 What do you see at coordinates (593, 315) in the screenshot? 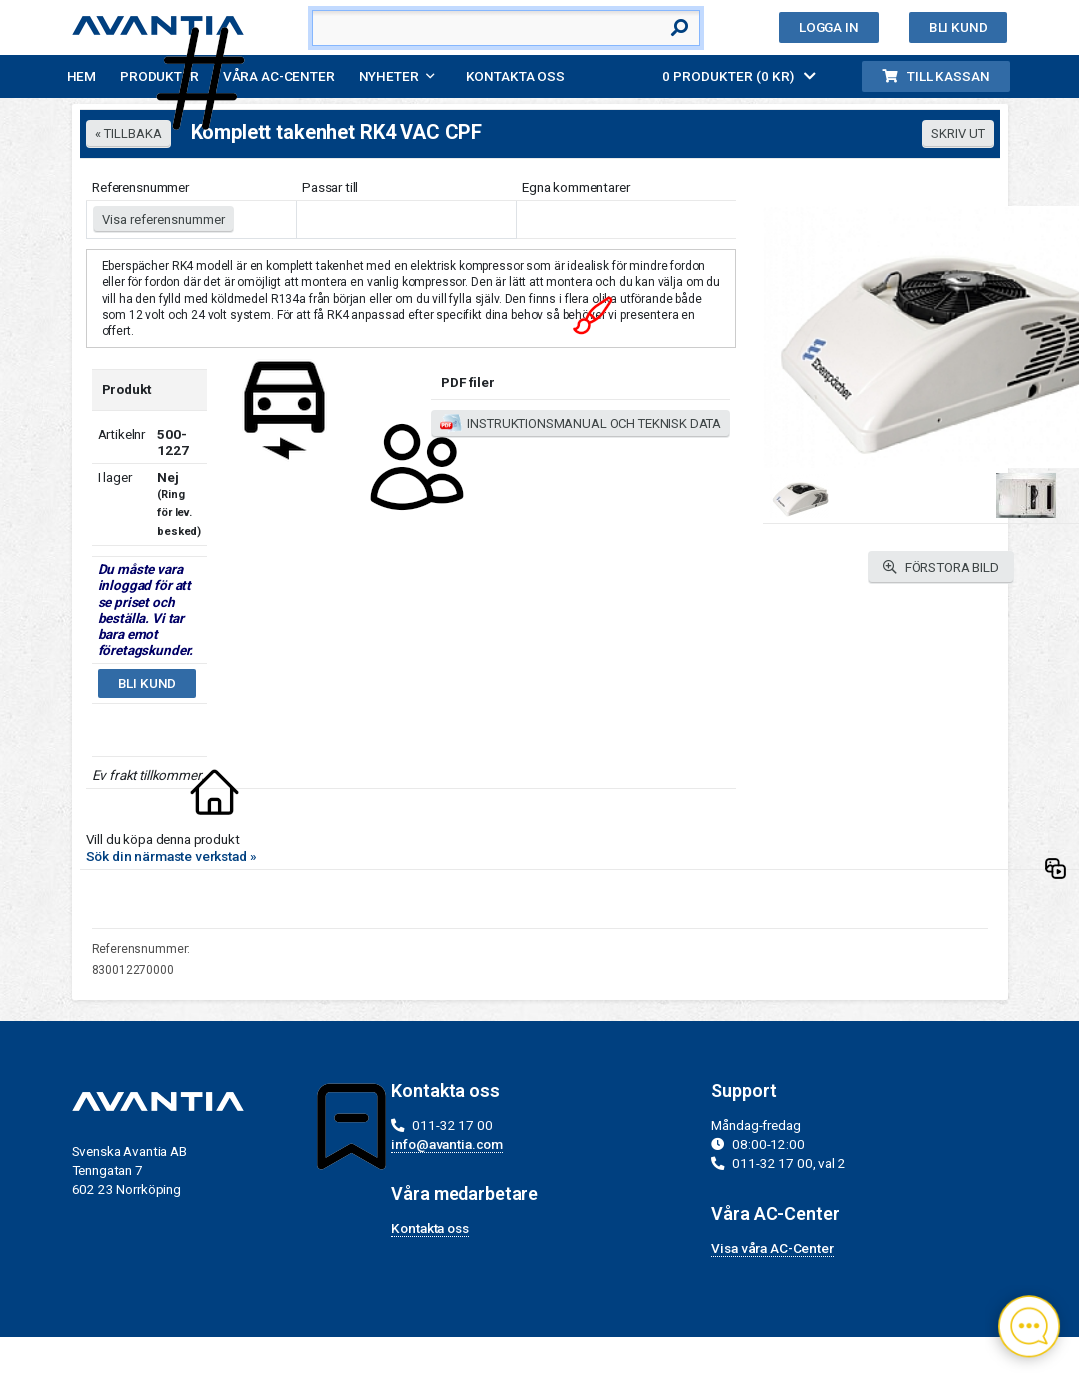
I see `access drawing or painting tools` at bounding box center [593, 315].